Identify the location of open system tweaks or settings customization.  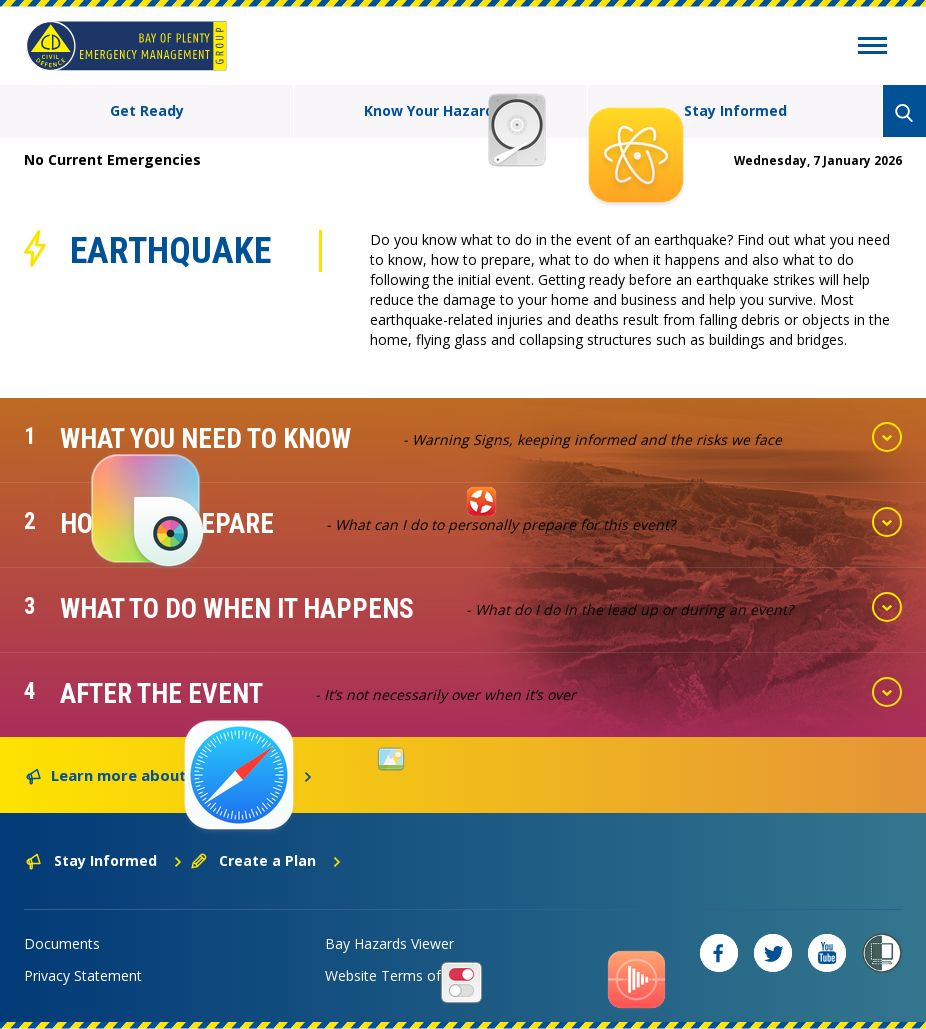
(461, 982).